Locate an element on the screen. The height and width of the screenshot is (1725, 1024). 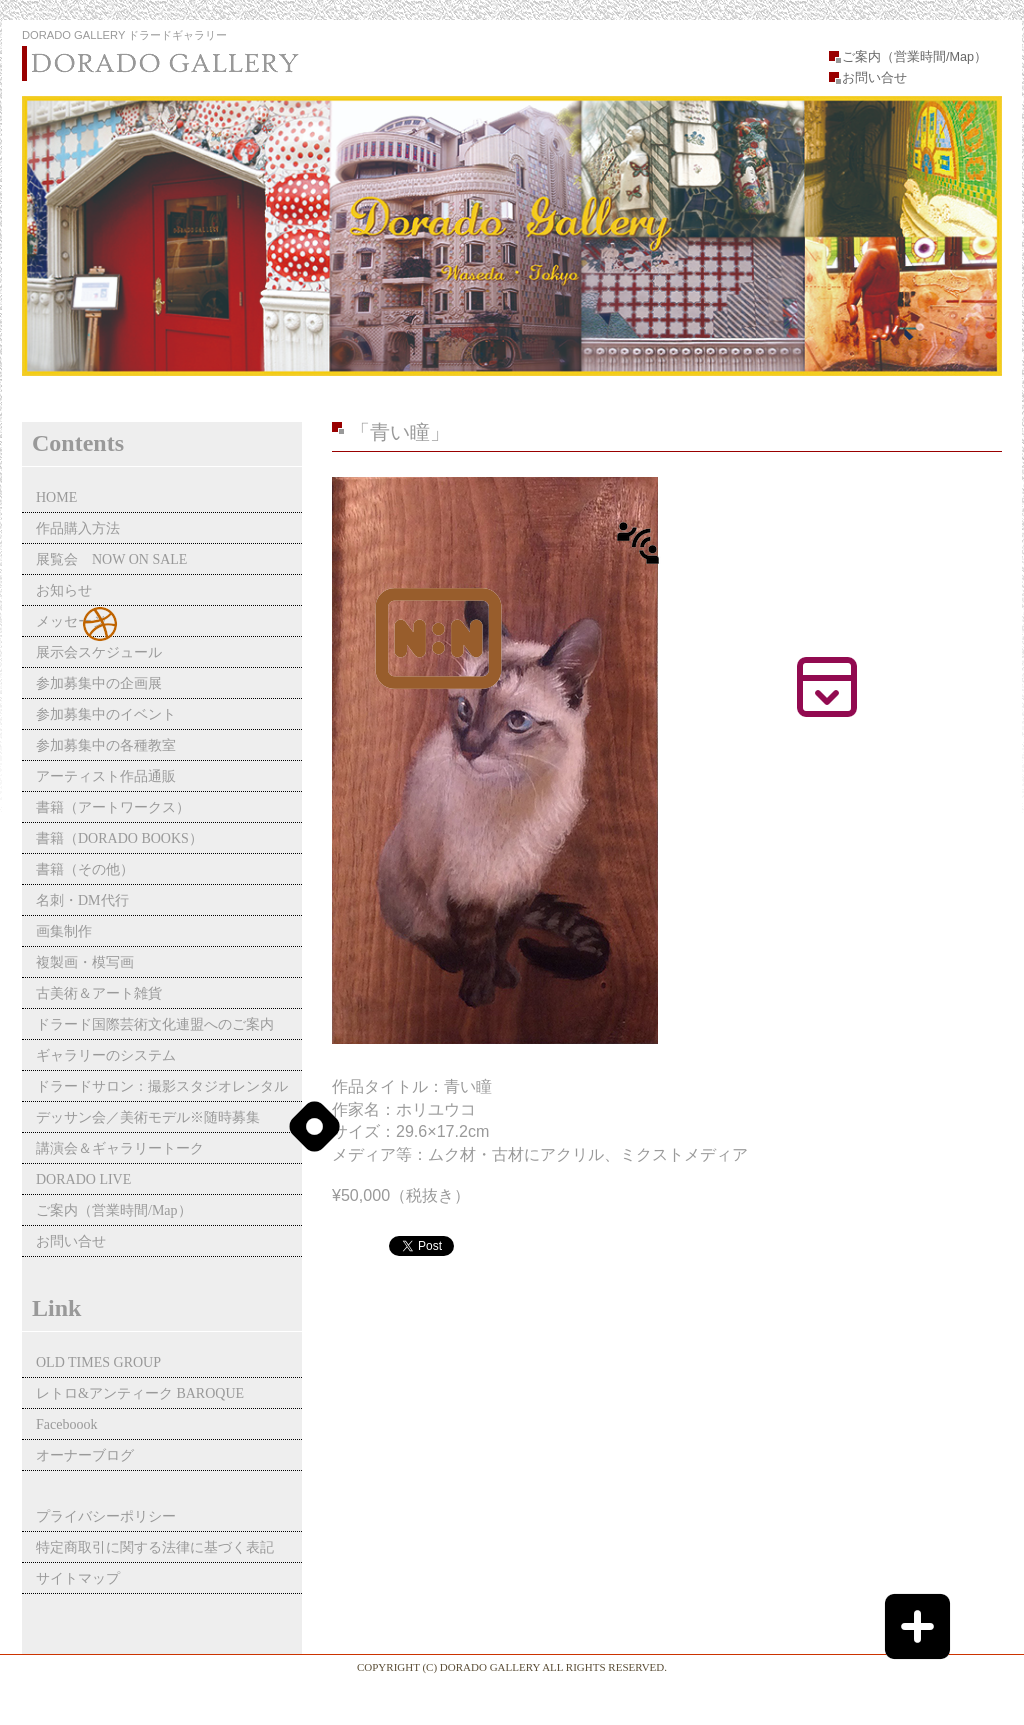
connect with others remotely is located at coordinates (638, 543).